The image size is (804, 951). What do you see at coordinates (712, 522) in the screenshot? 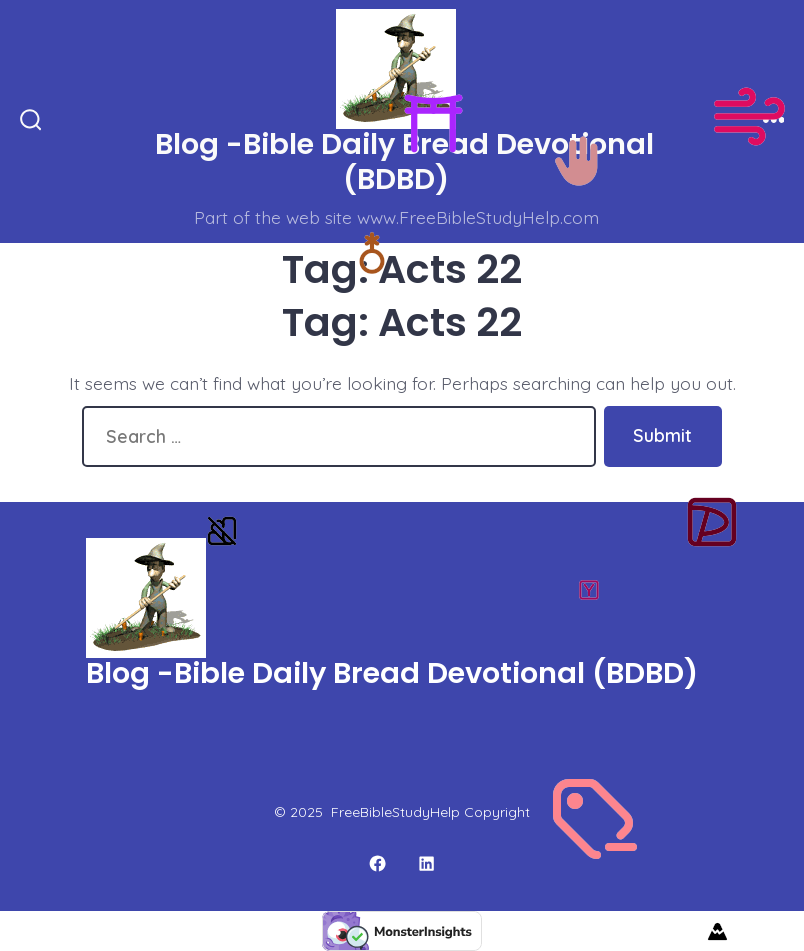
I see `pay with paypay` at bounding box center [712, 522].